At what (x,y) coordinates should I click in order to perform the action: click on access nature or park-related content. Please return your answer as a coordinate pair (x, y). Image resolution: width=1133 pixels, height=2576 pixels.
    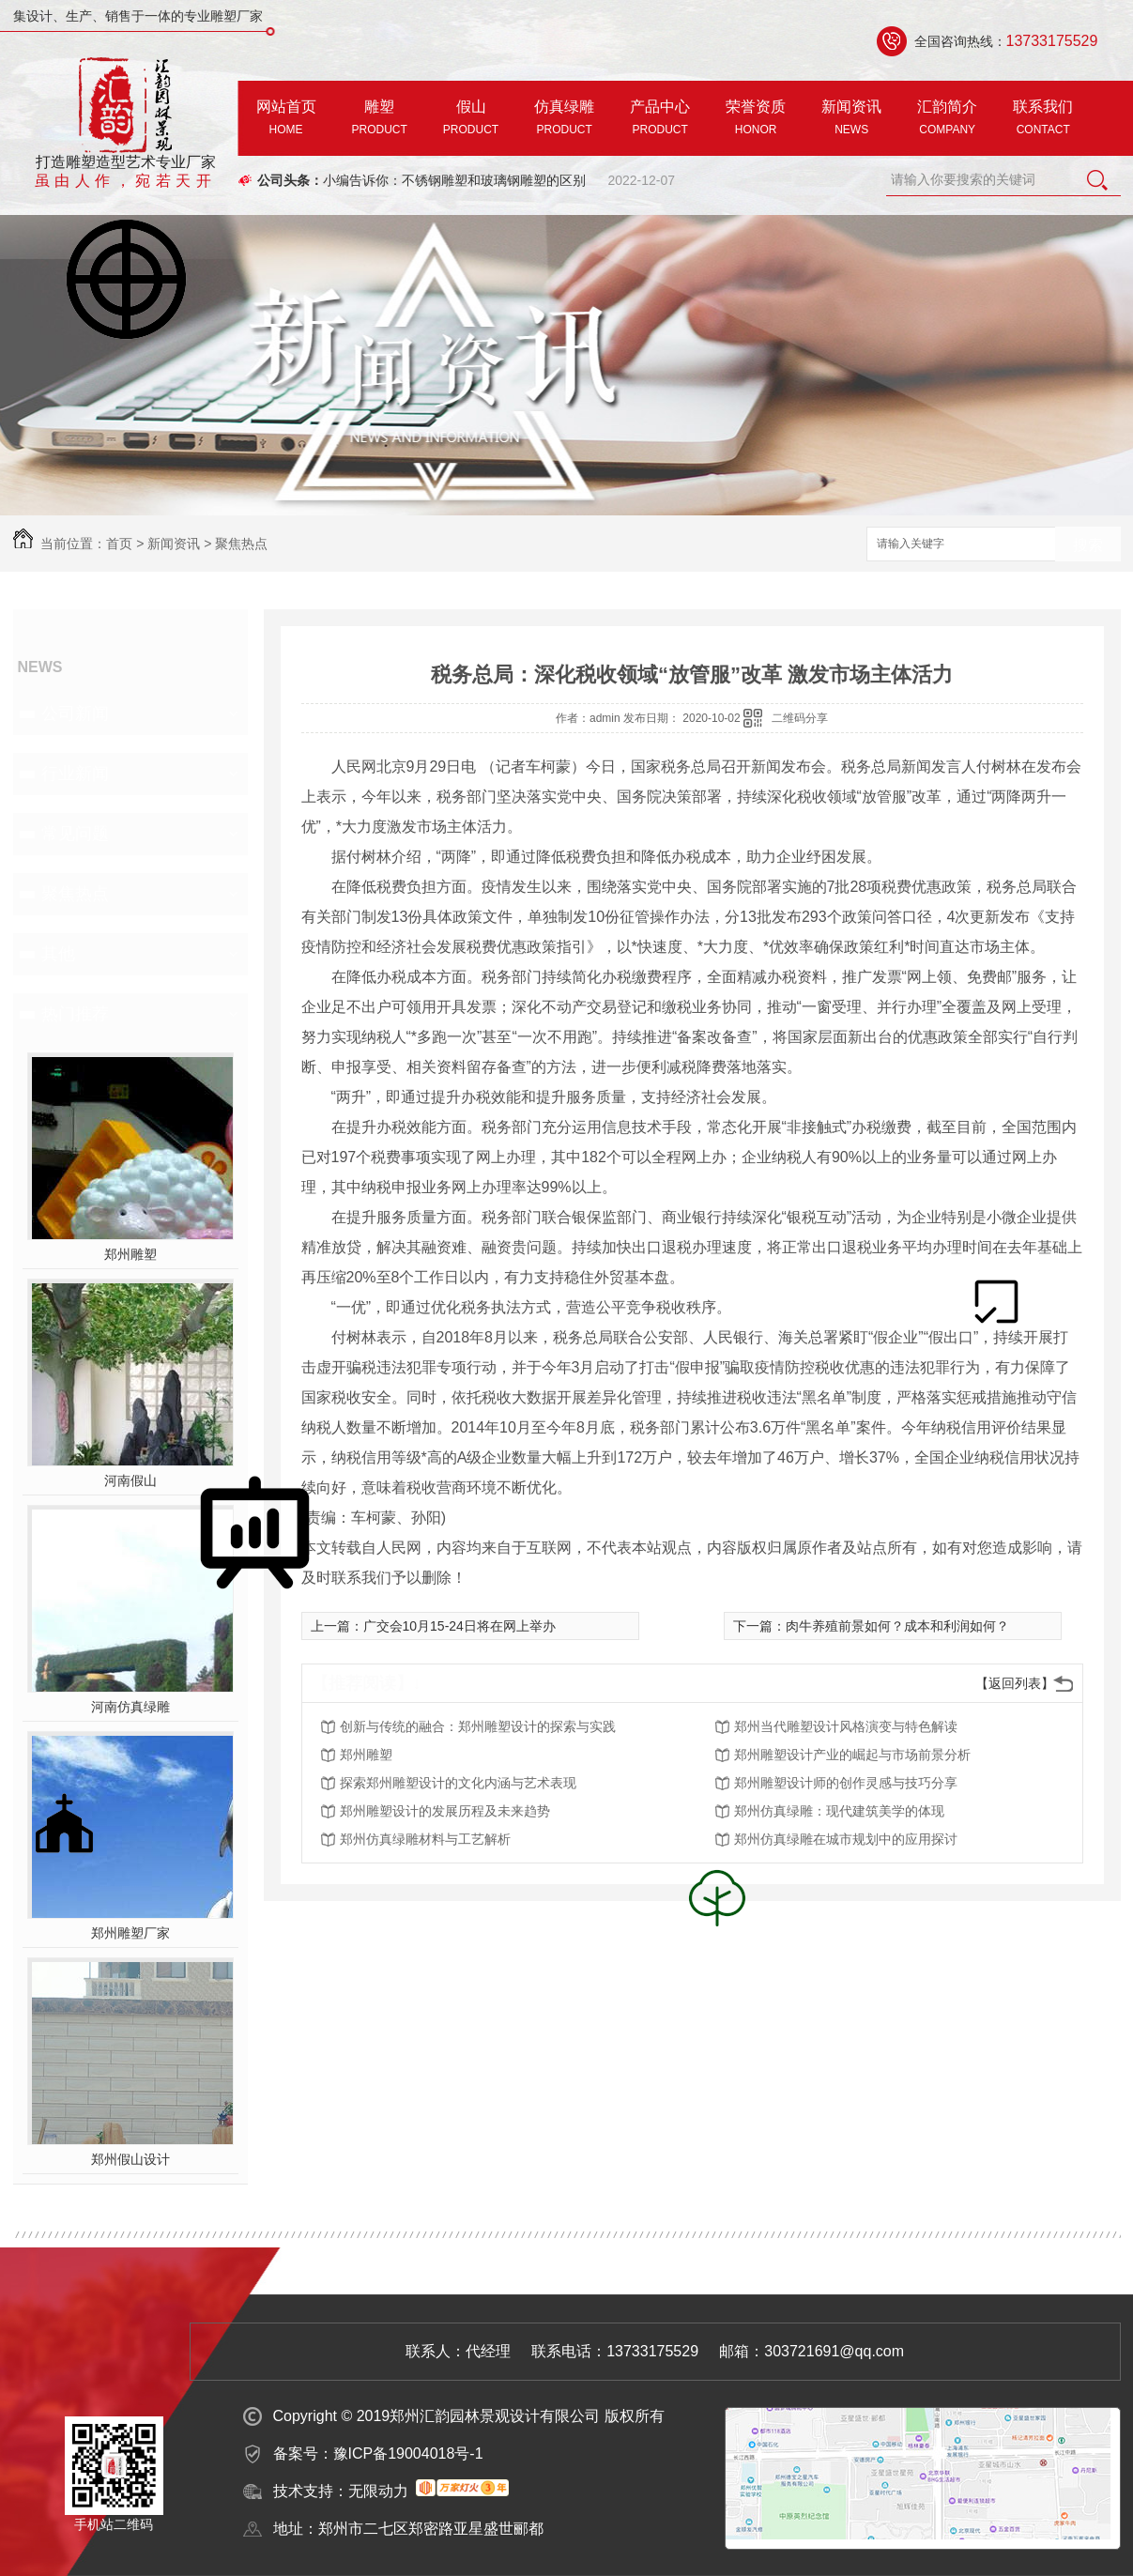
    Looking at the image, I should click on (717, 1898).